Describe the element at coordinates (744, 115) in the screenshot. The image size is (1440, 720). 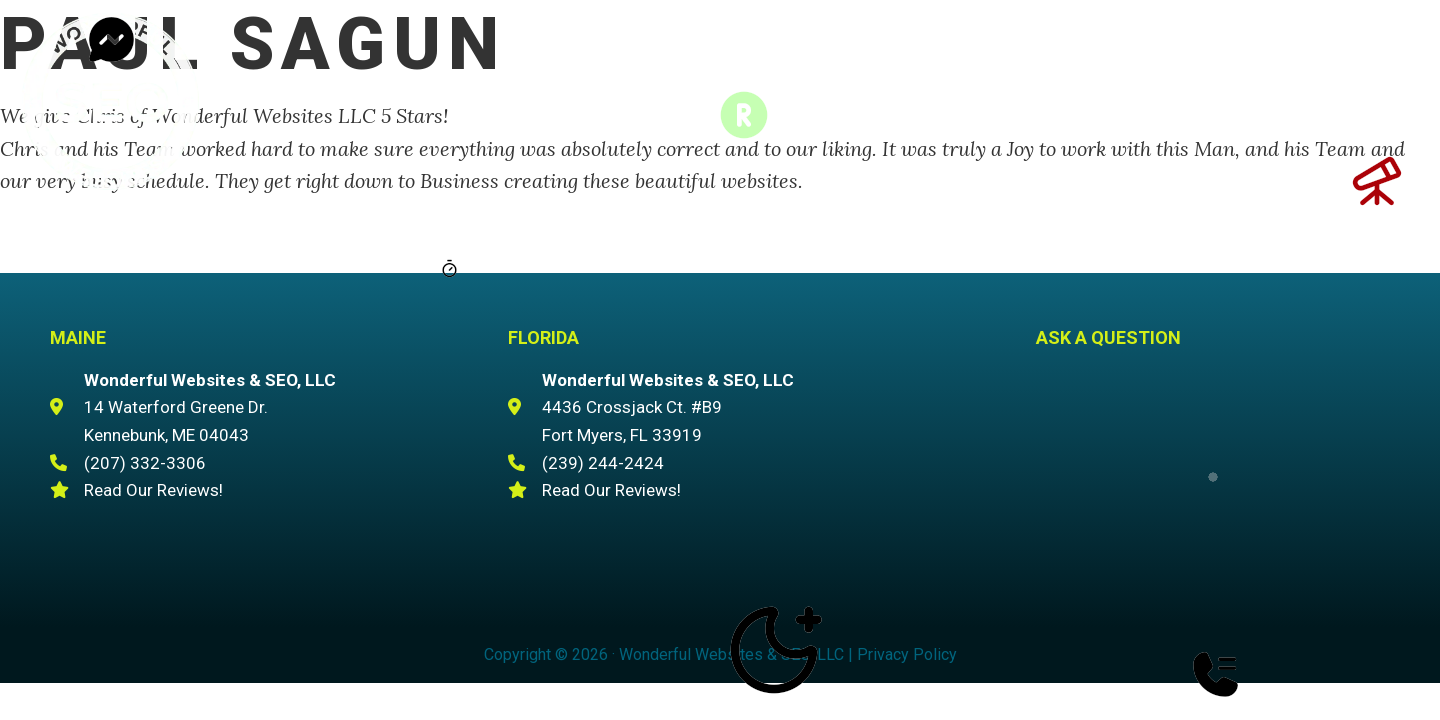
I see `indicates a registered trademark symbol` at that location.